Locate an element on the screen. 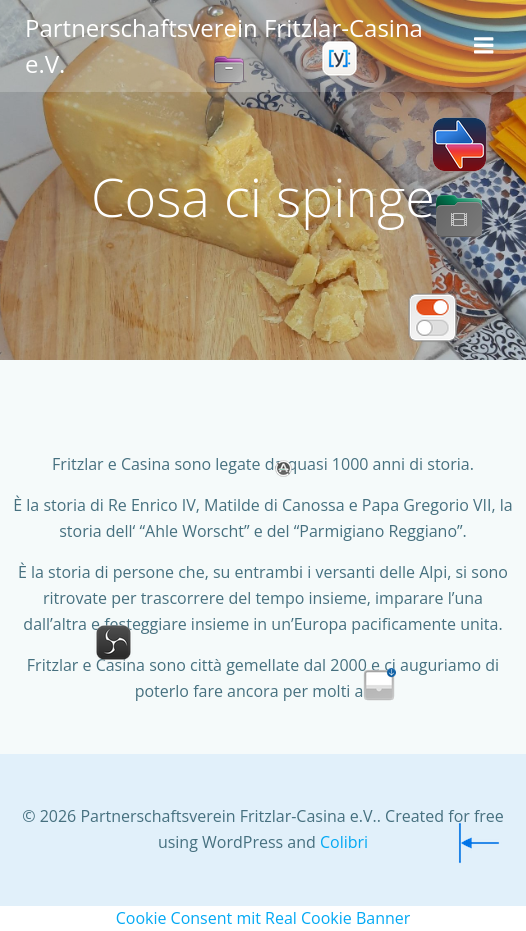 This screenshot has height=931, width=526. open escambo currency or unit converter app is located at coordinates (459, 144).